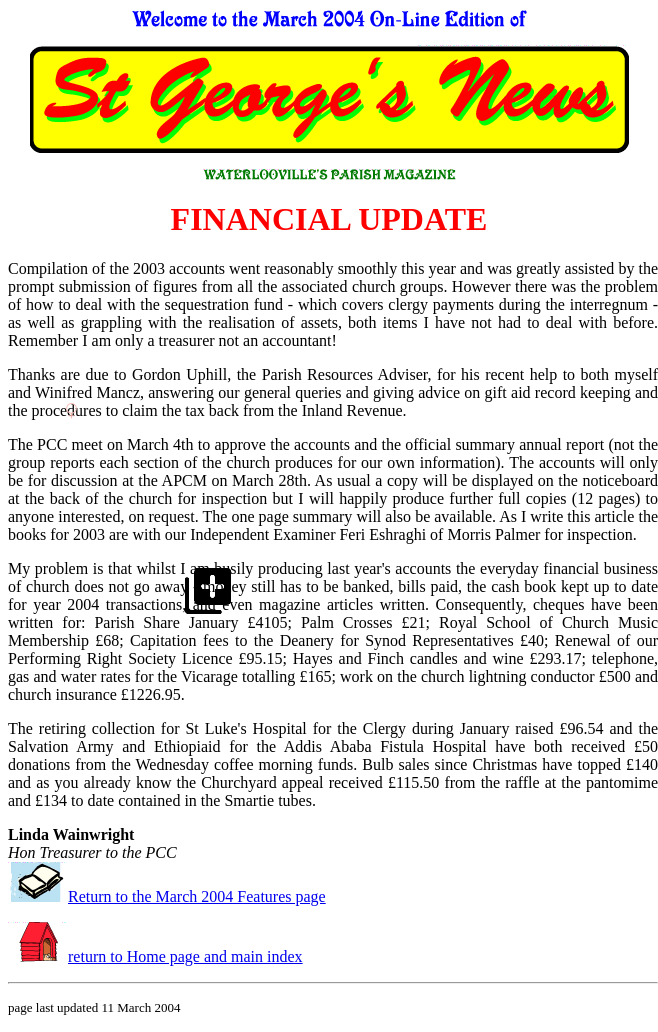 This screenshot has width=658, height=1032. I want to click on add to your library, so click(208, 591).